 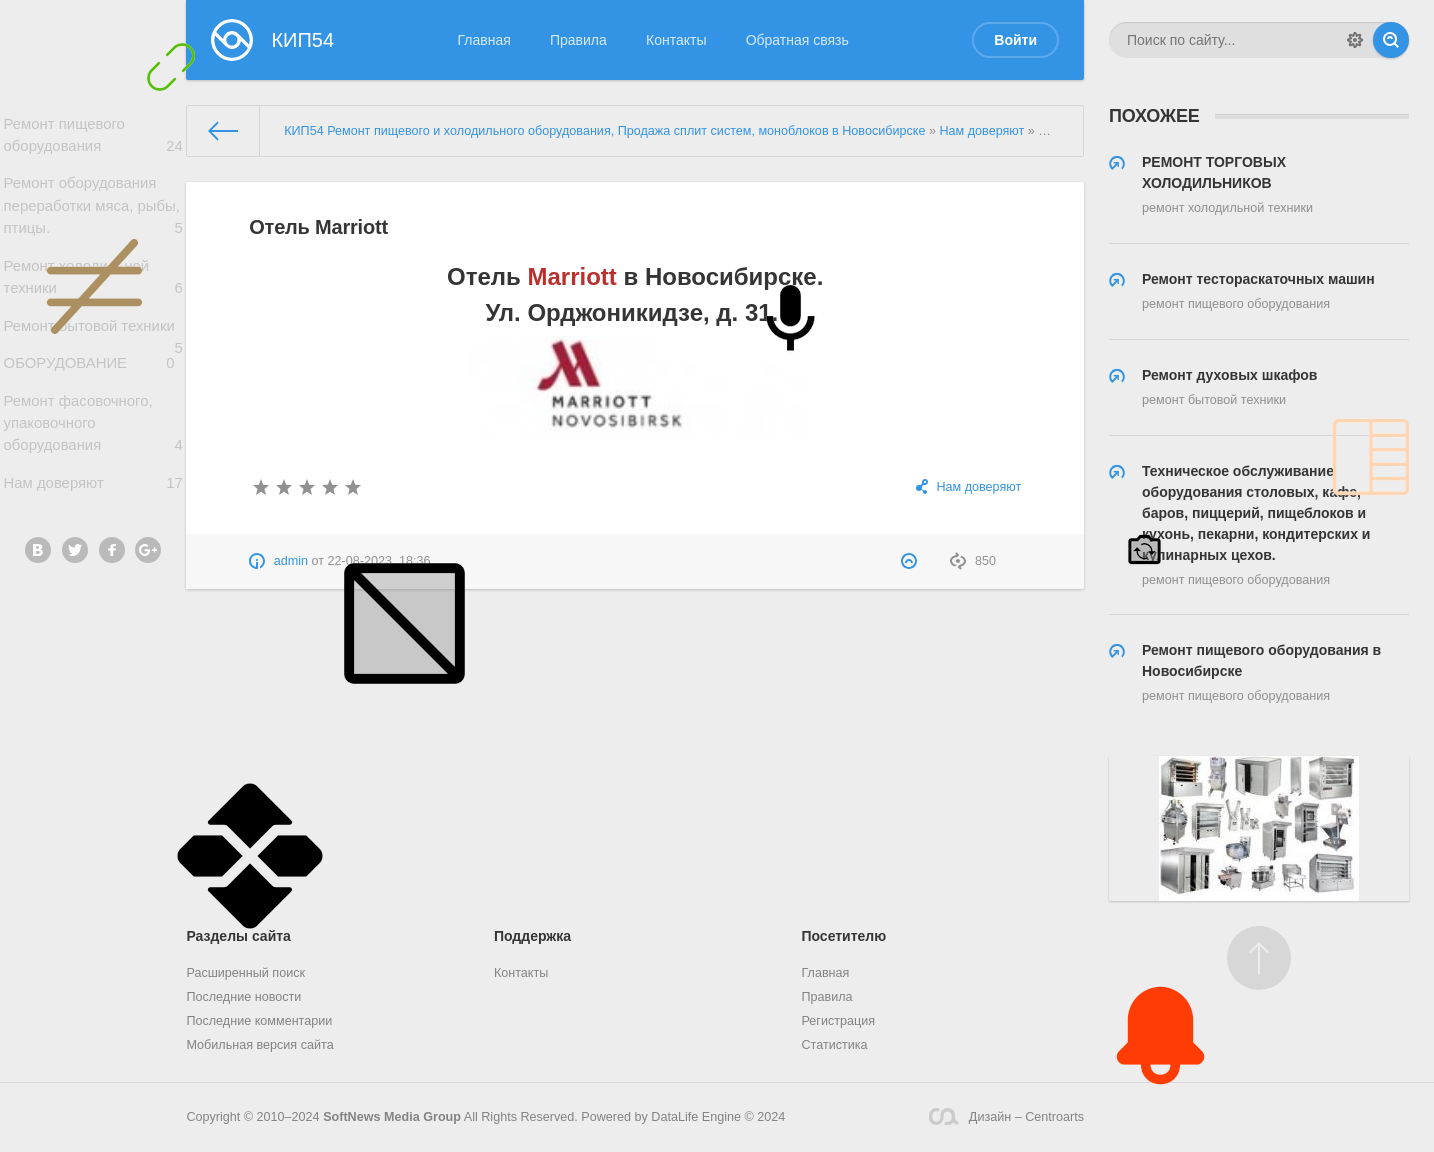 What do you see at coordinates (404, 623) in the screenshot?
I see `indicates missing or unavailable image content` at bounding box center [404, 623].